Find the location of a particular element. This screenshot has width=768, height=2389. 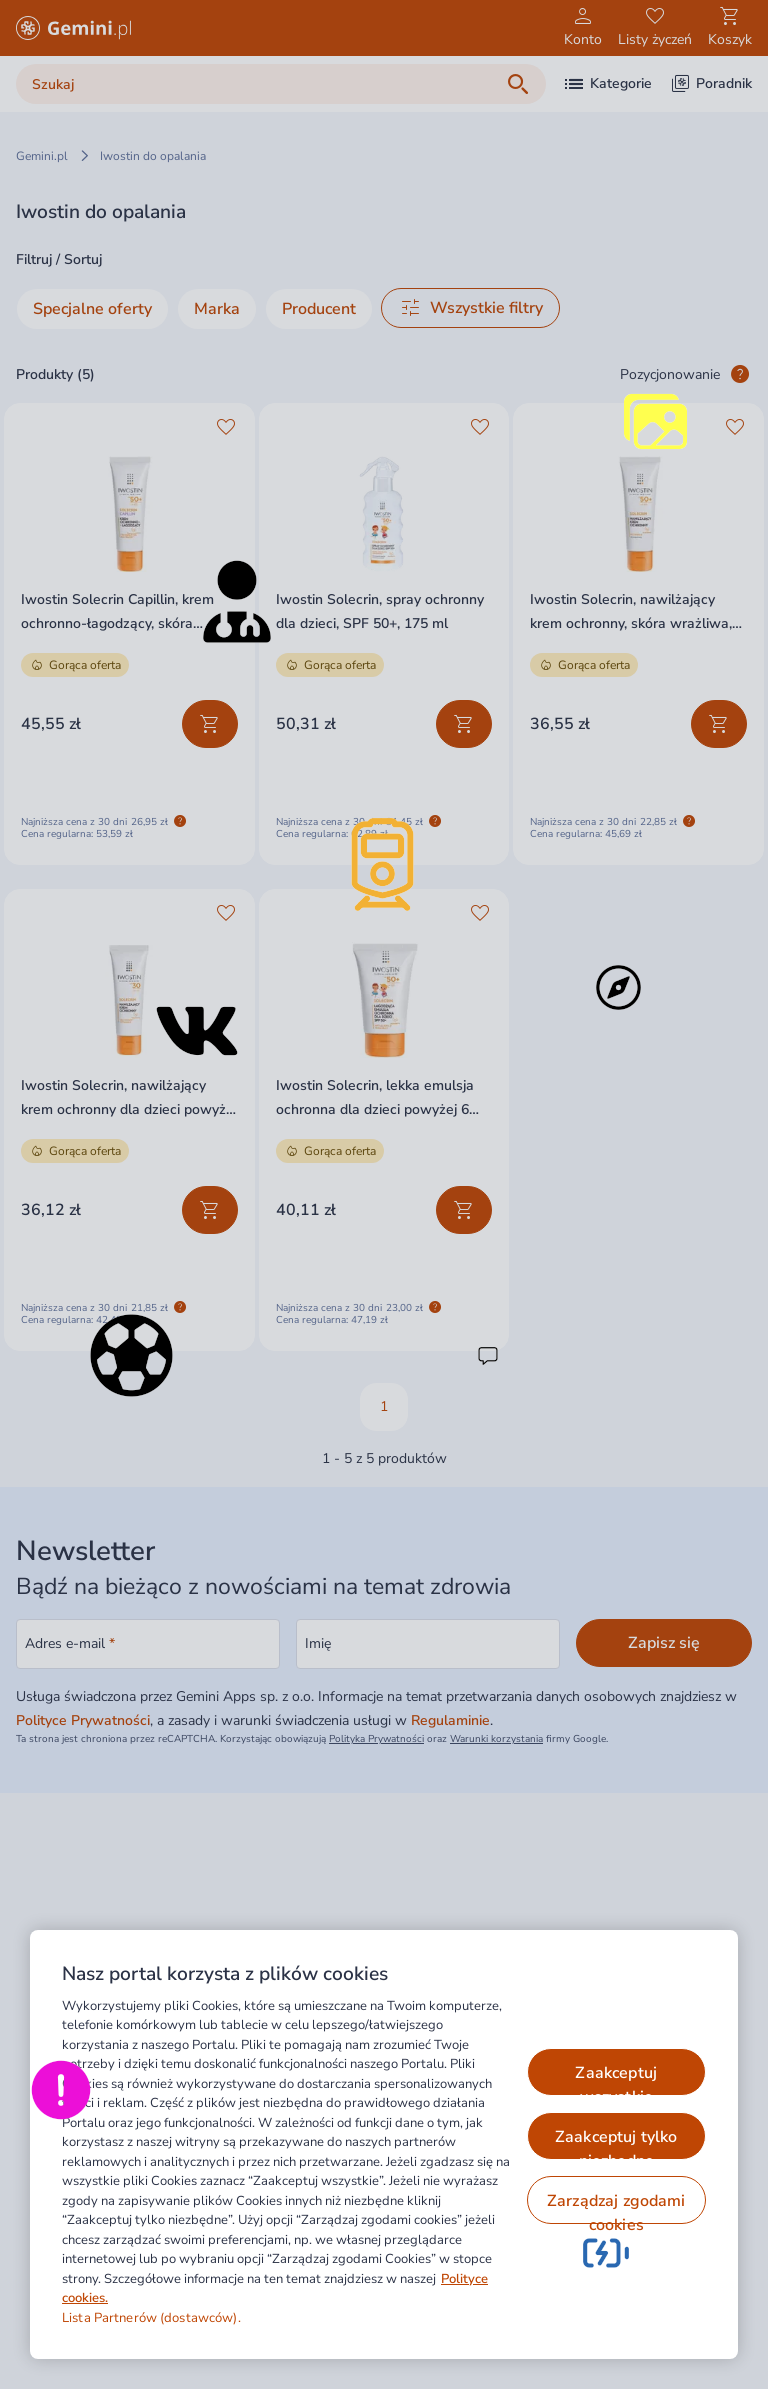

indicates device is currently charging is located at coordinates (606, 2253).